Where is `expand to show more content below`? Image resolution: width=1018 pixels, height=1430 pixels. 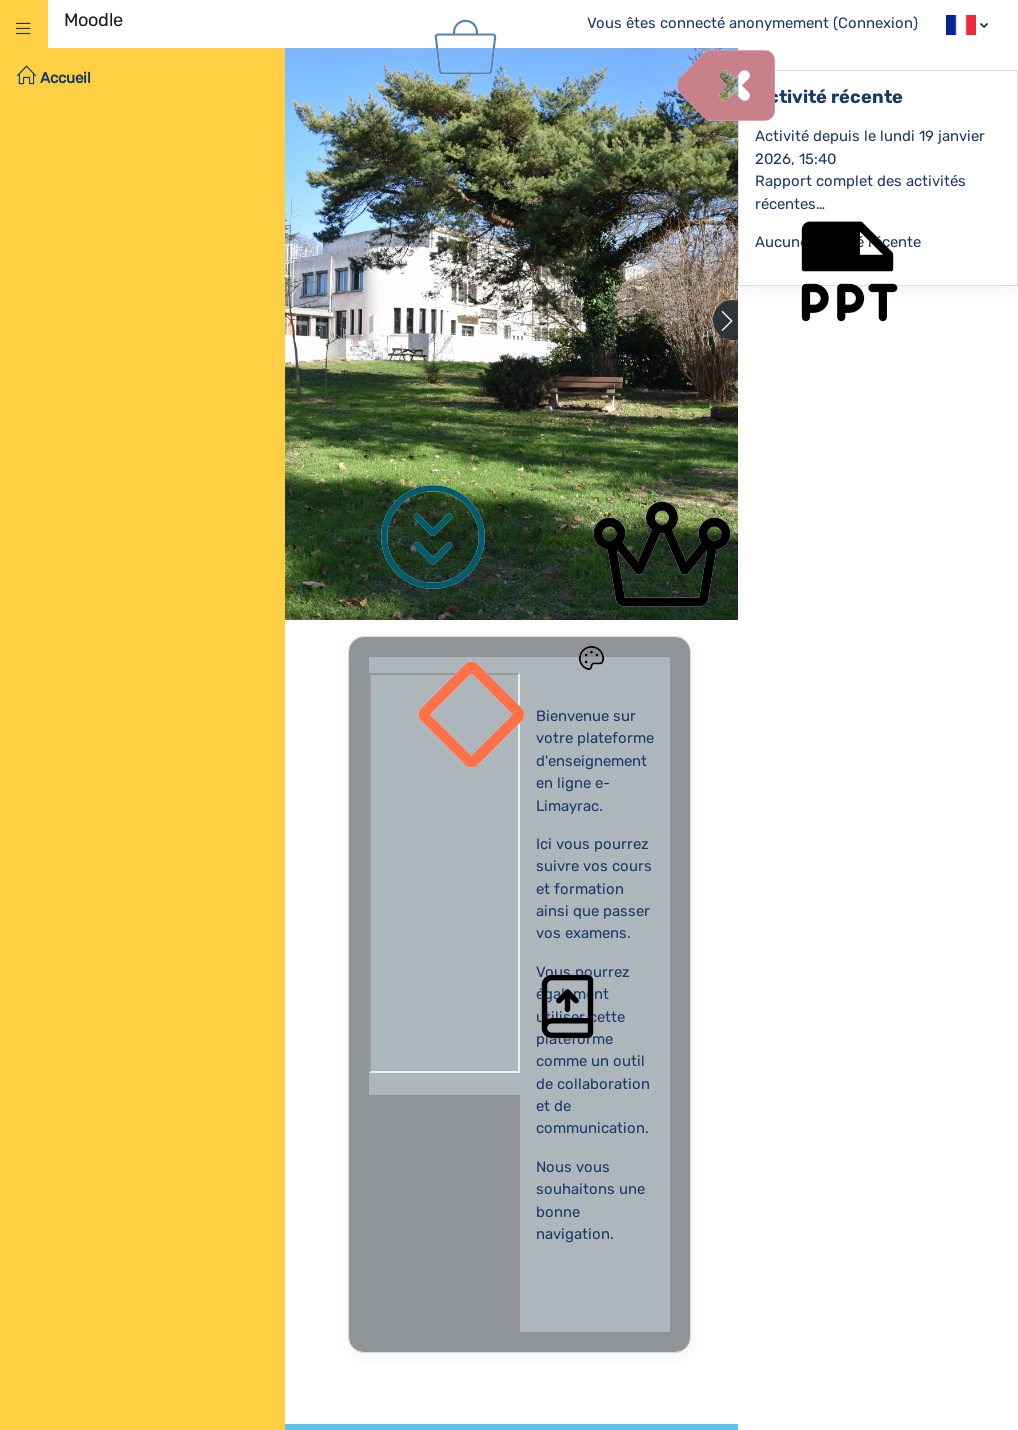
expand to show more content below is located at coordinates (433, 537).